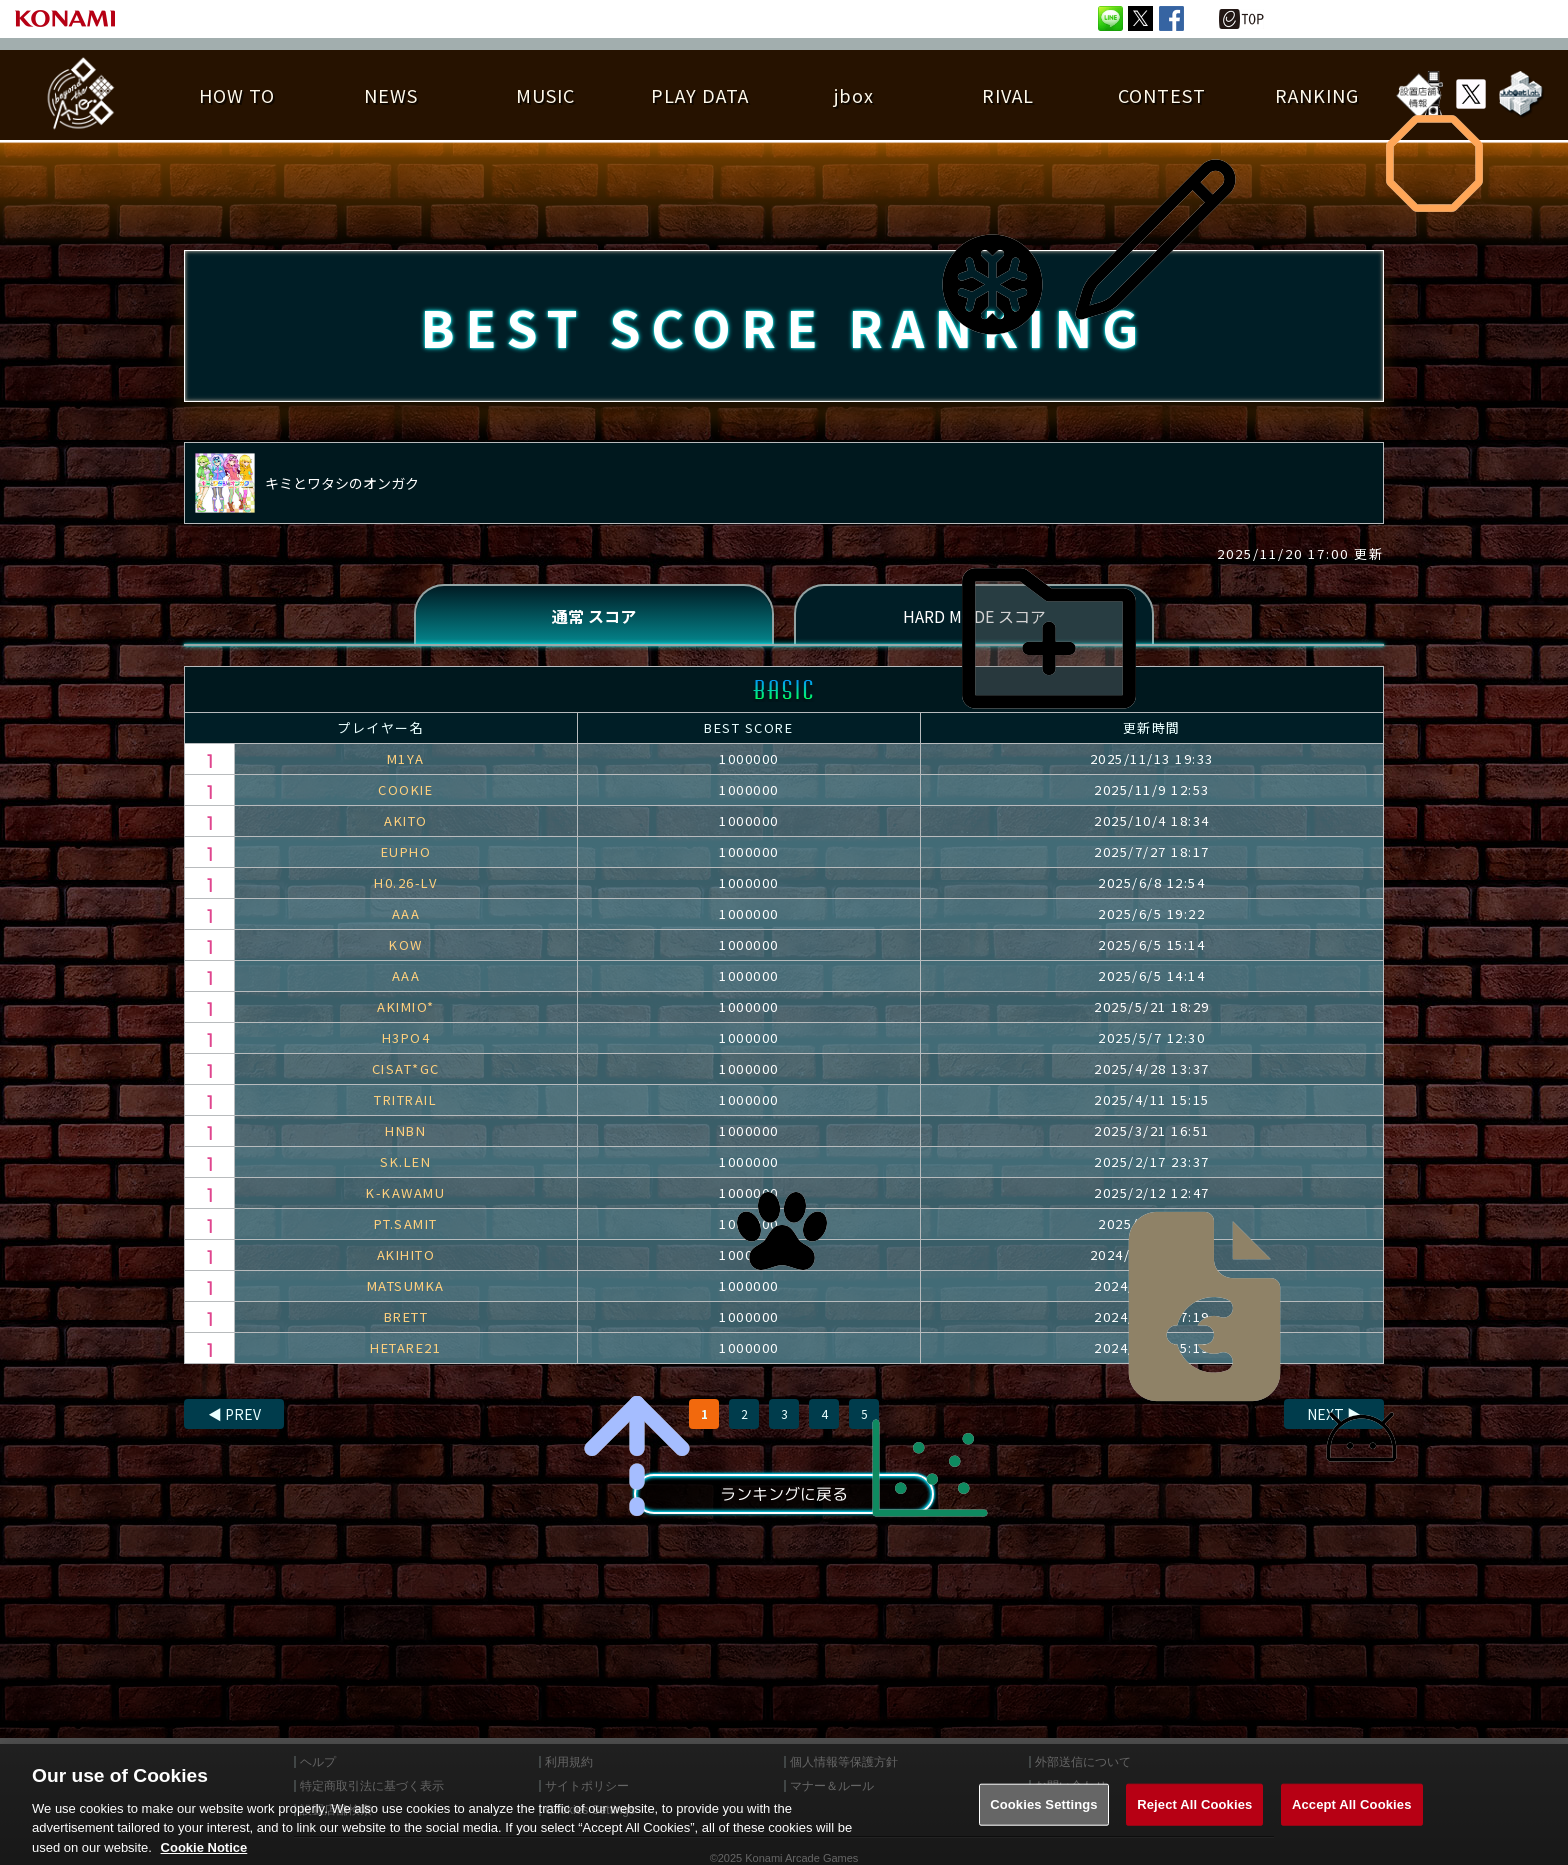  What do you see at coordinates (1155, 239) in the screenshot?
I see `edit content or text` at bounding box center [1155, 239].